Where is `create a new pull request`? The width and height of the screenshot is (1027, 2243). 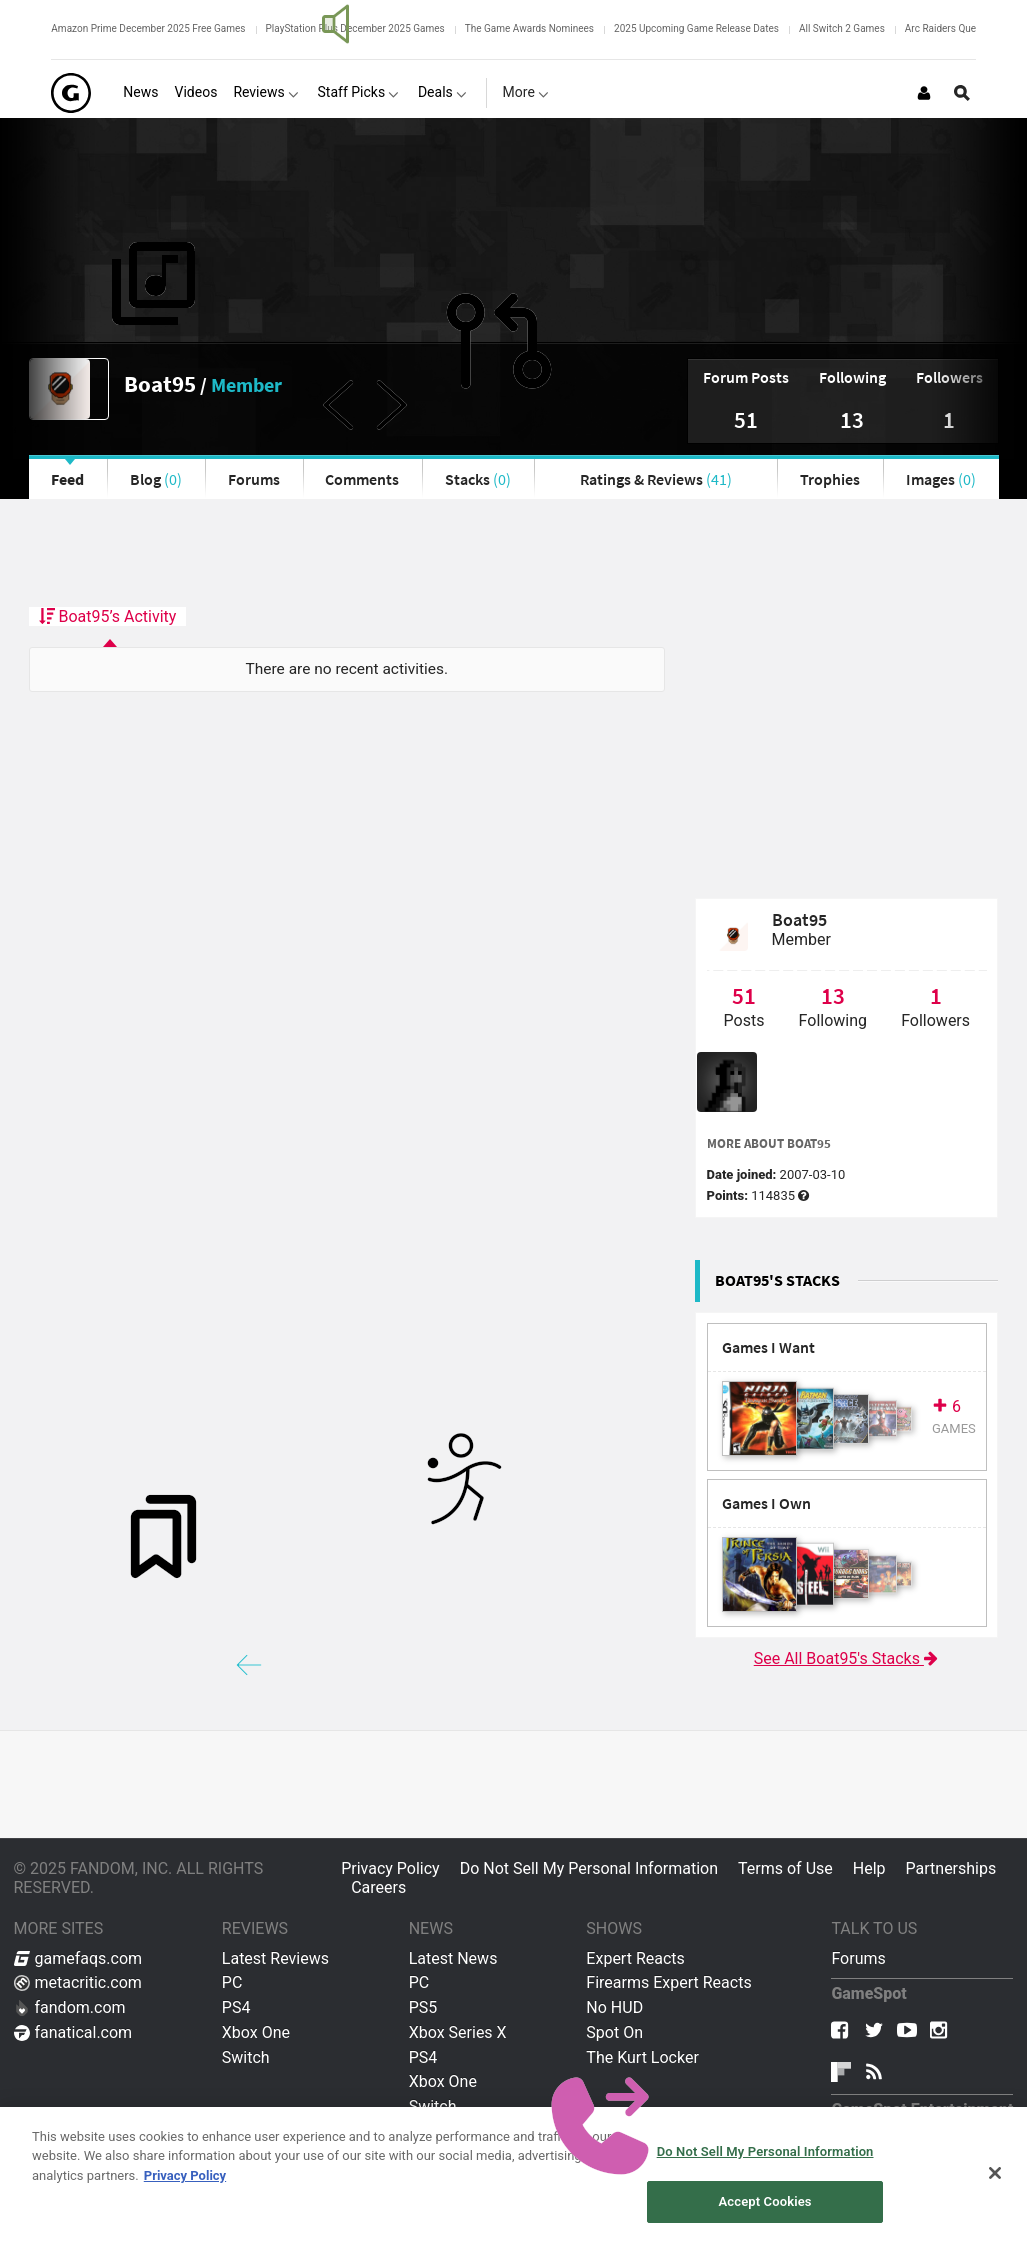
create a new pull request is located at coordinates (499, 341).